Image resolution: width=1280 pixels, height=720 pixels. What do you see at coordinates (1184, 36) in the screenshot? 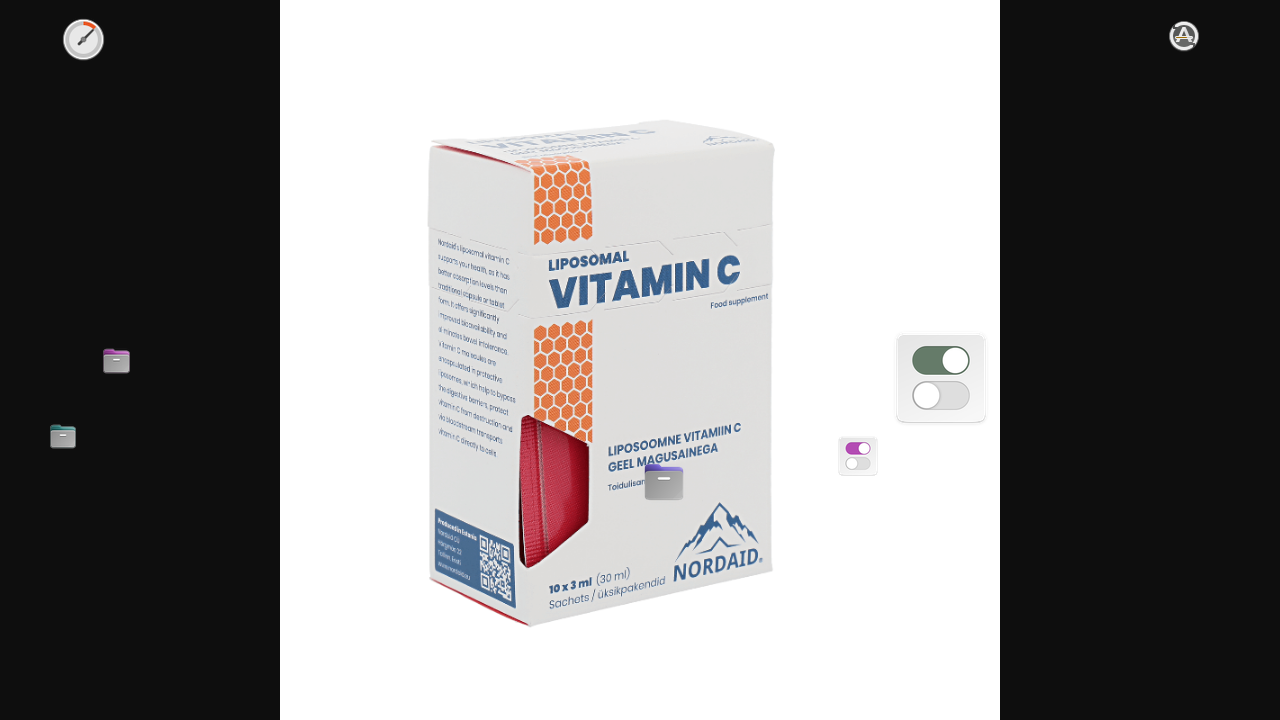
I see `open the software updater application` at bounding box center [1184, 36].